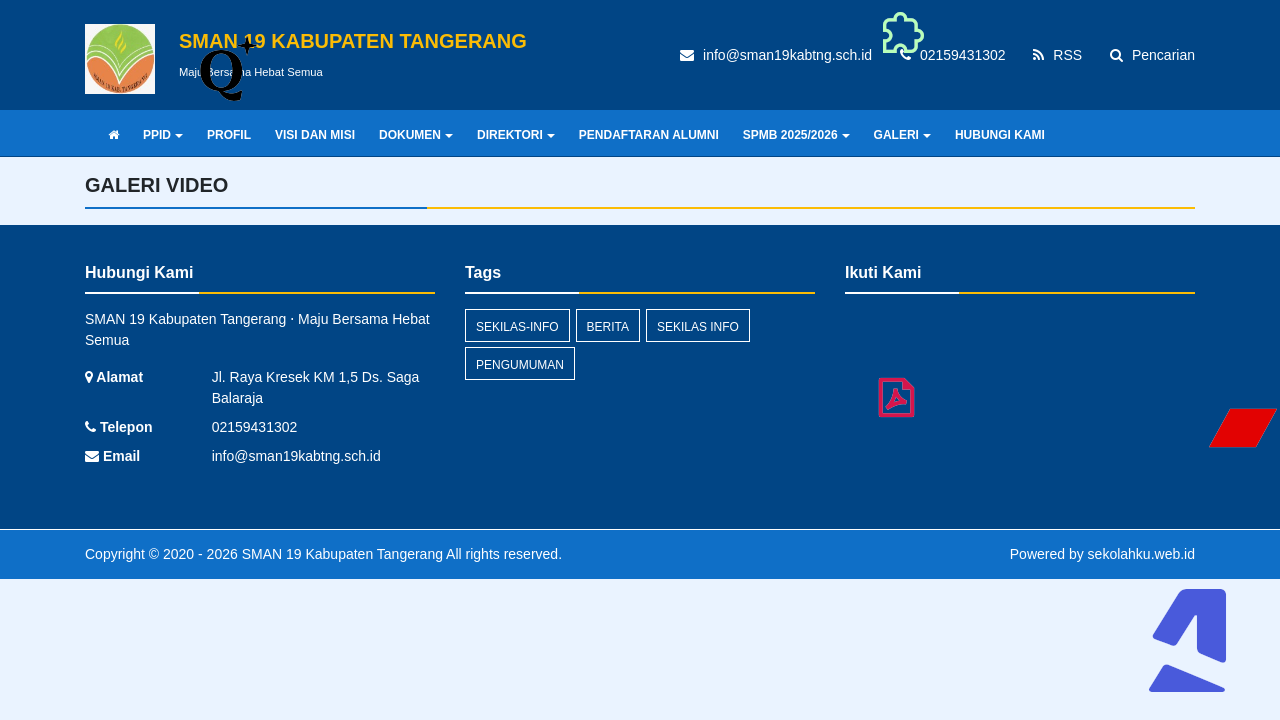 This screenshot has height=720, width=1280. Describe the element at coordinates (228, 68) in the screenshot. I see `open qwant search engine` at that location.